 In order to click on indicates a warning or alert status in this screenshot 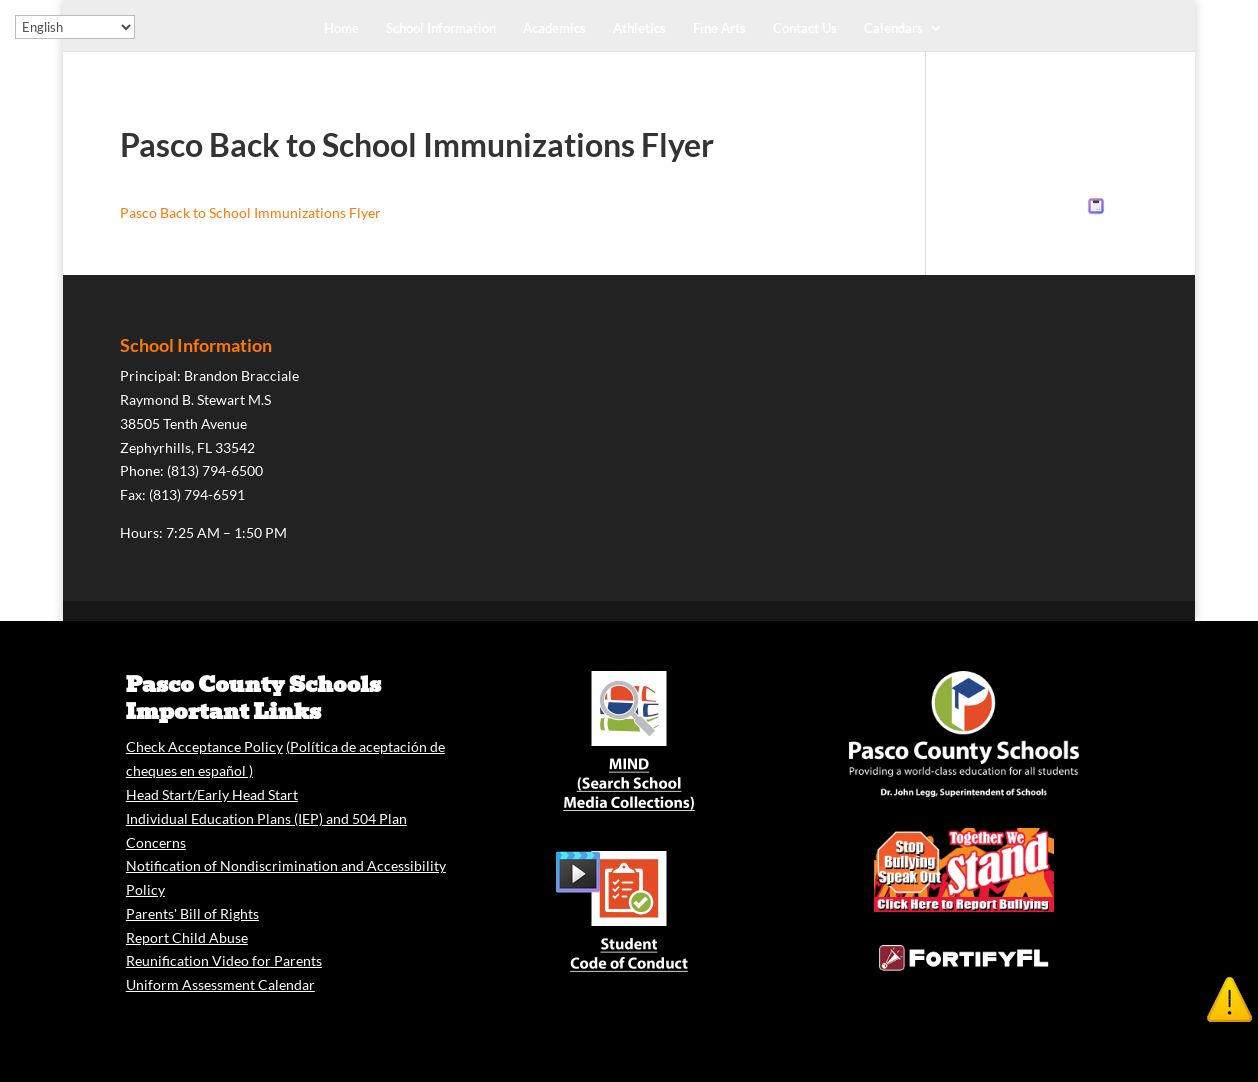, I will do `click(1205, 975)`.